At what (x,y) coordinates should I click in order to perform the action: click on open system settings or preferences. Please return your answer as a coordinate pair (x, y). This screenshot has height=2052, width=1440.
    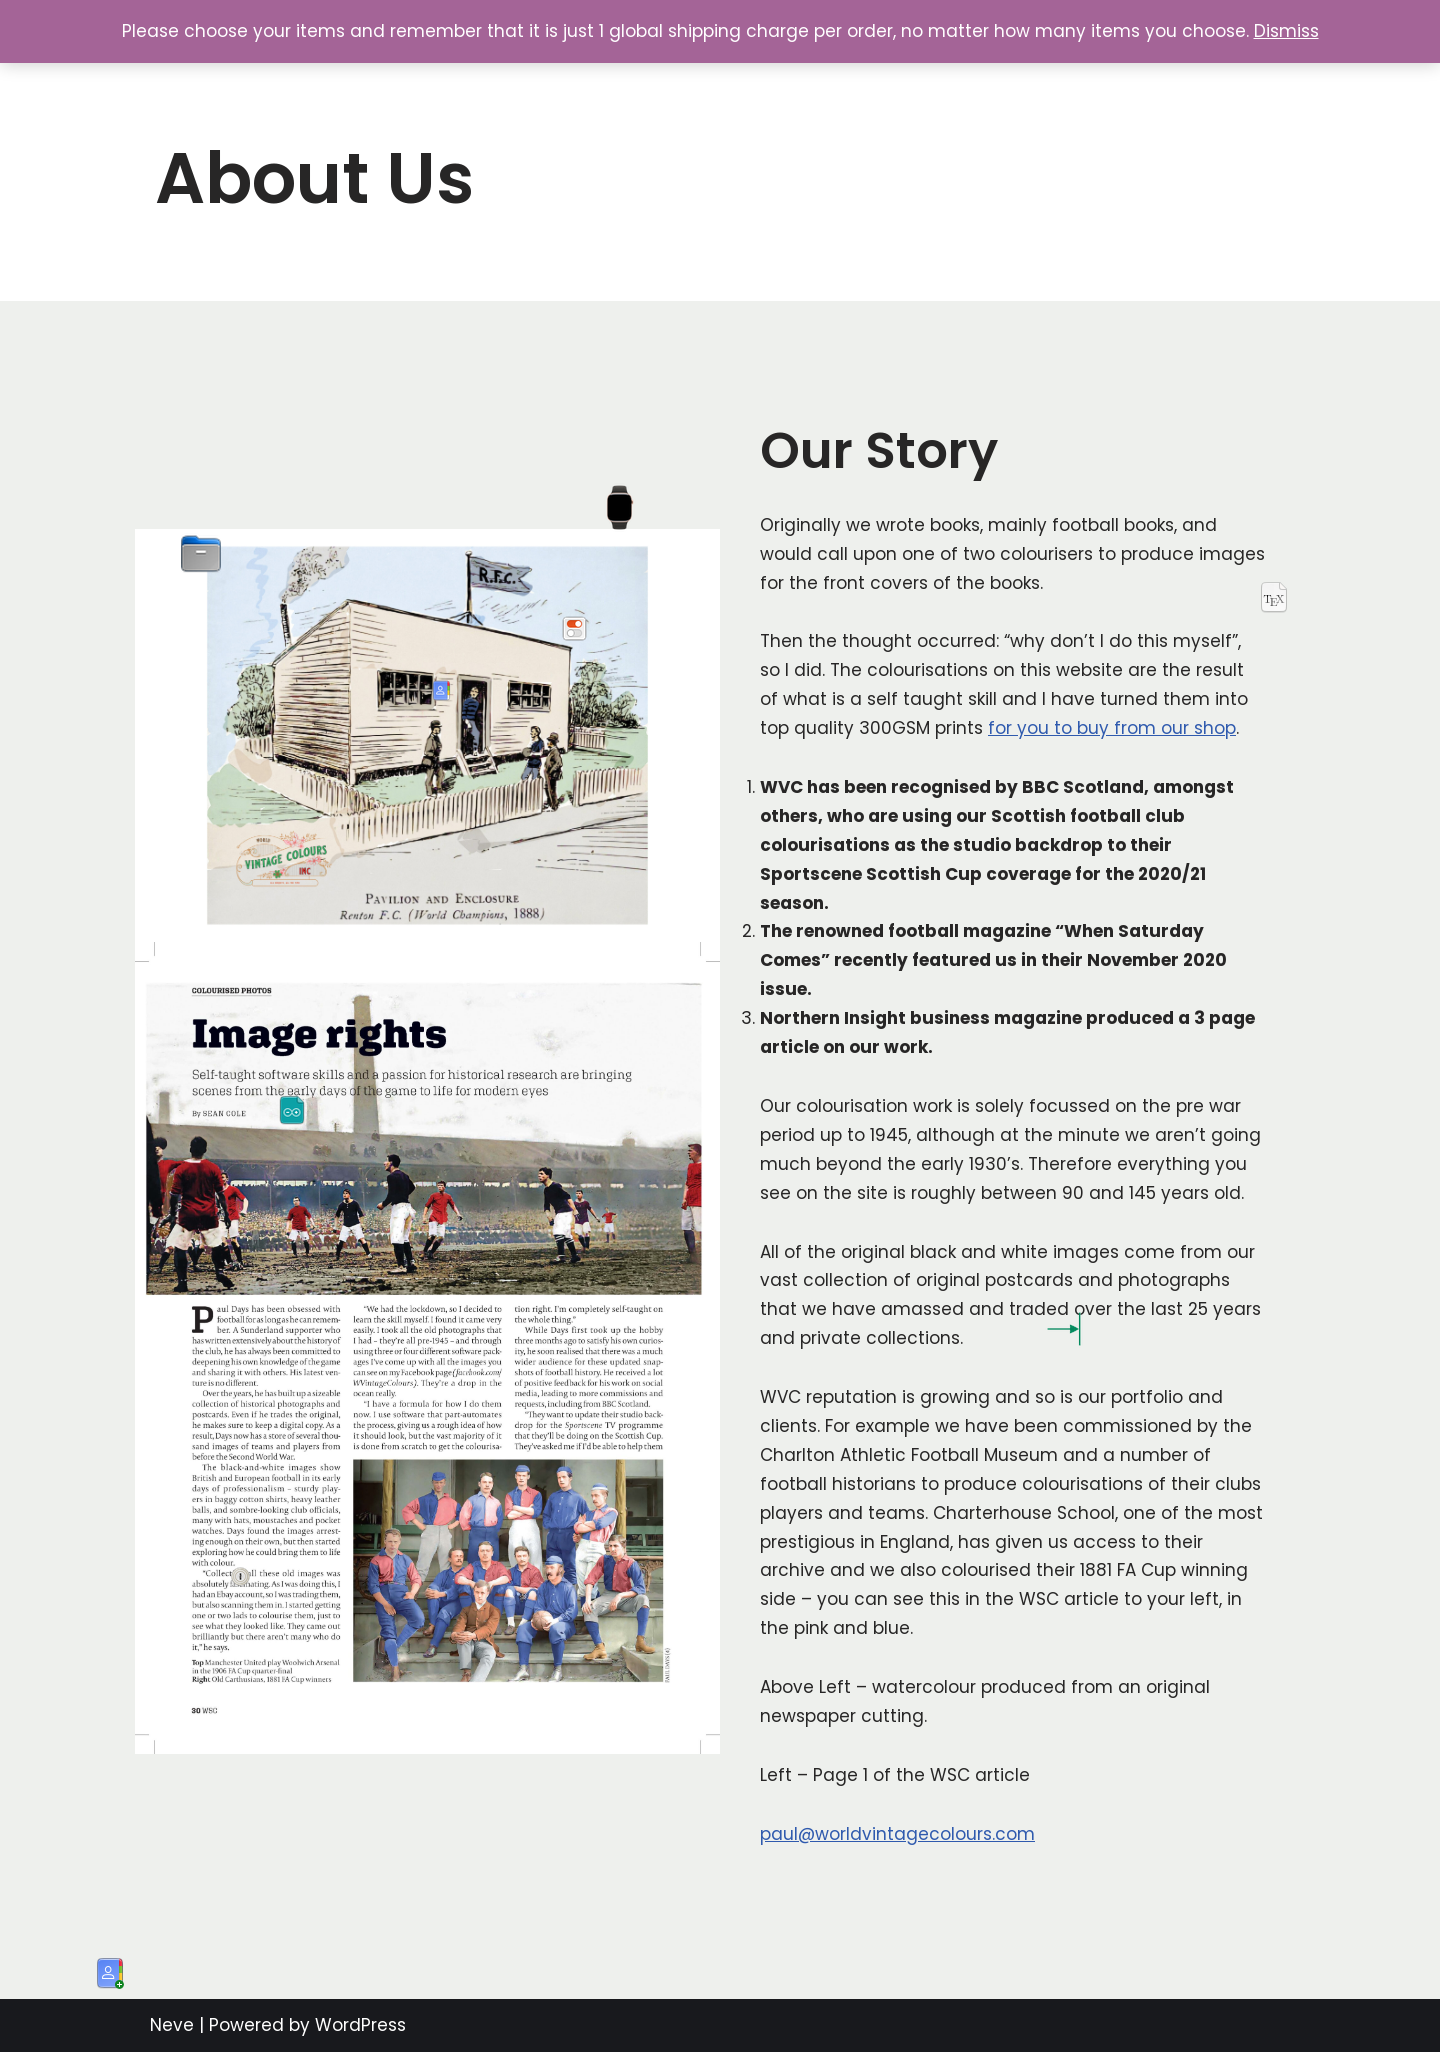
    Looking at the image, I should click on (574, 628).